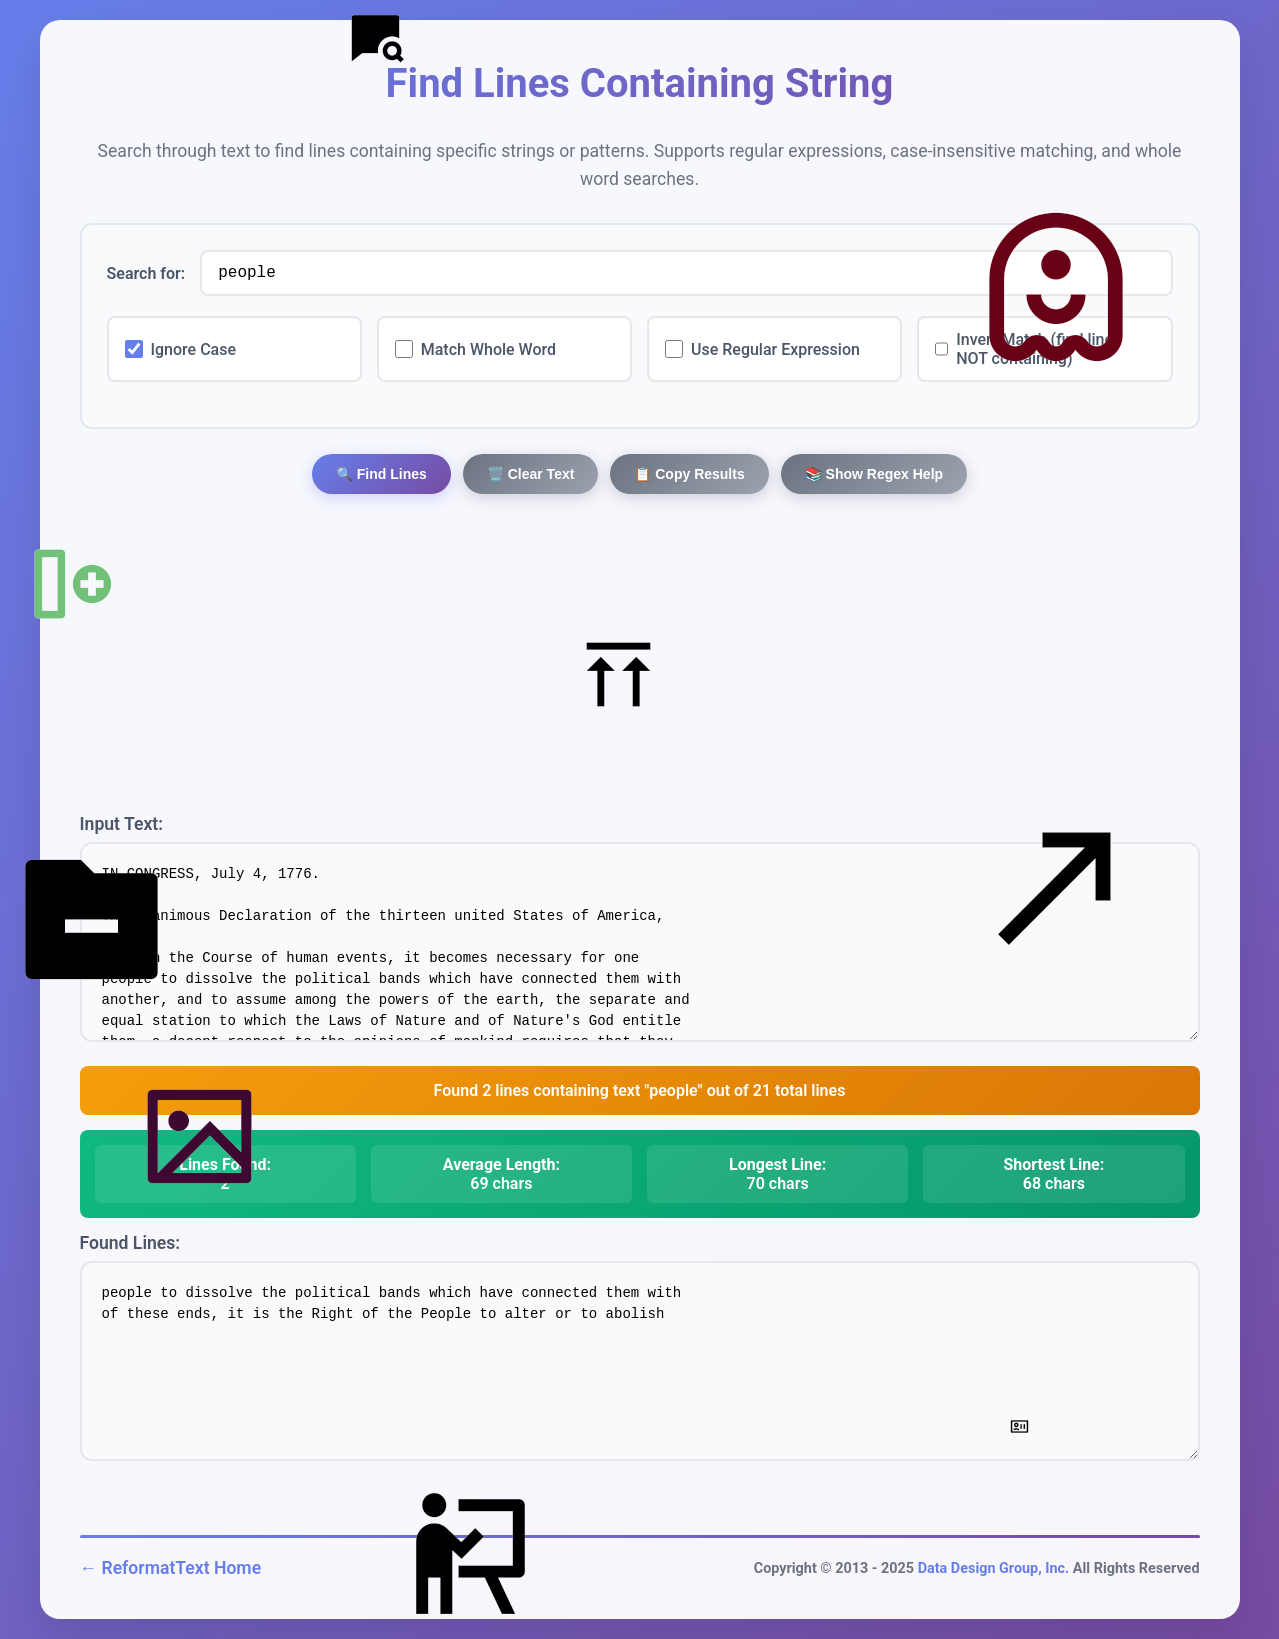 This screenshot has height=1639, width=1279. I want to click on start or view a presentation, so click(470, 1553).